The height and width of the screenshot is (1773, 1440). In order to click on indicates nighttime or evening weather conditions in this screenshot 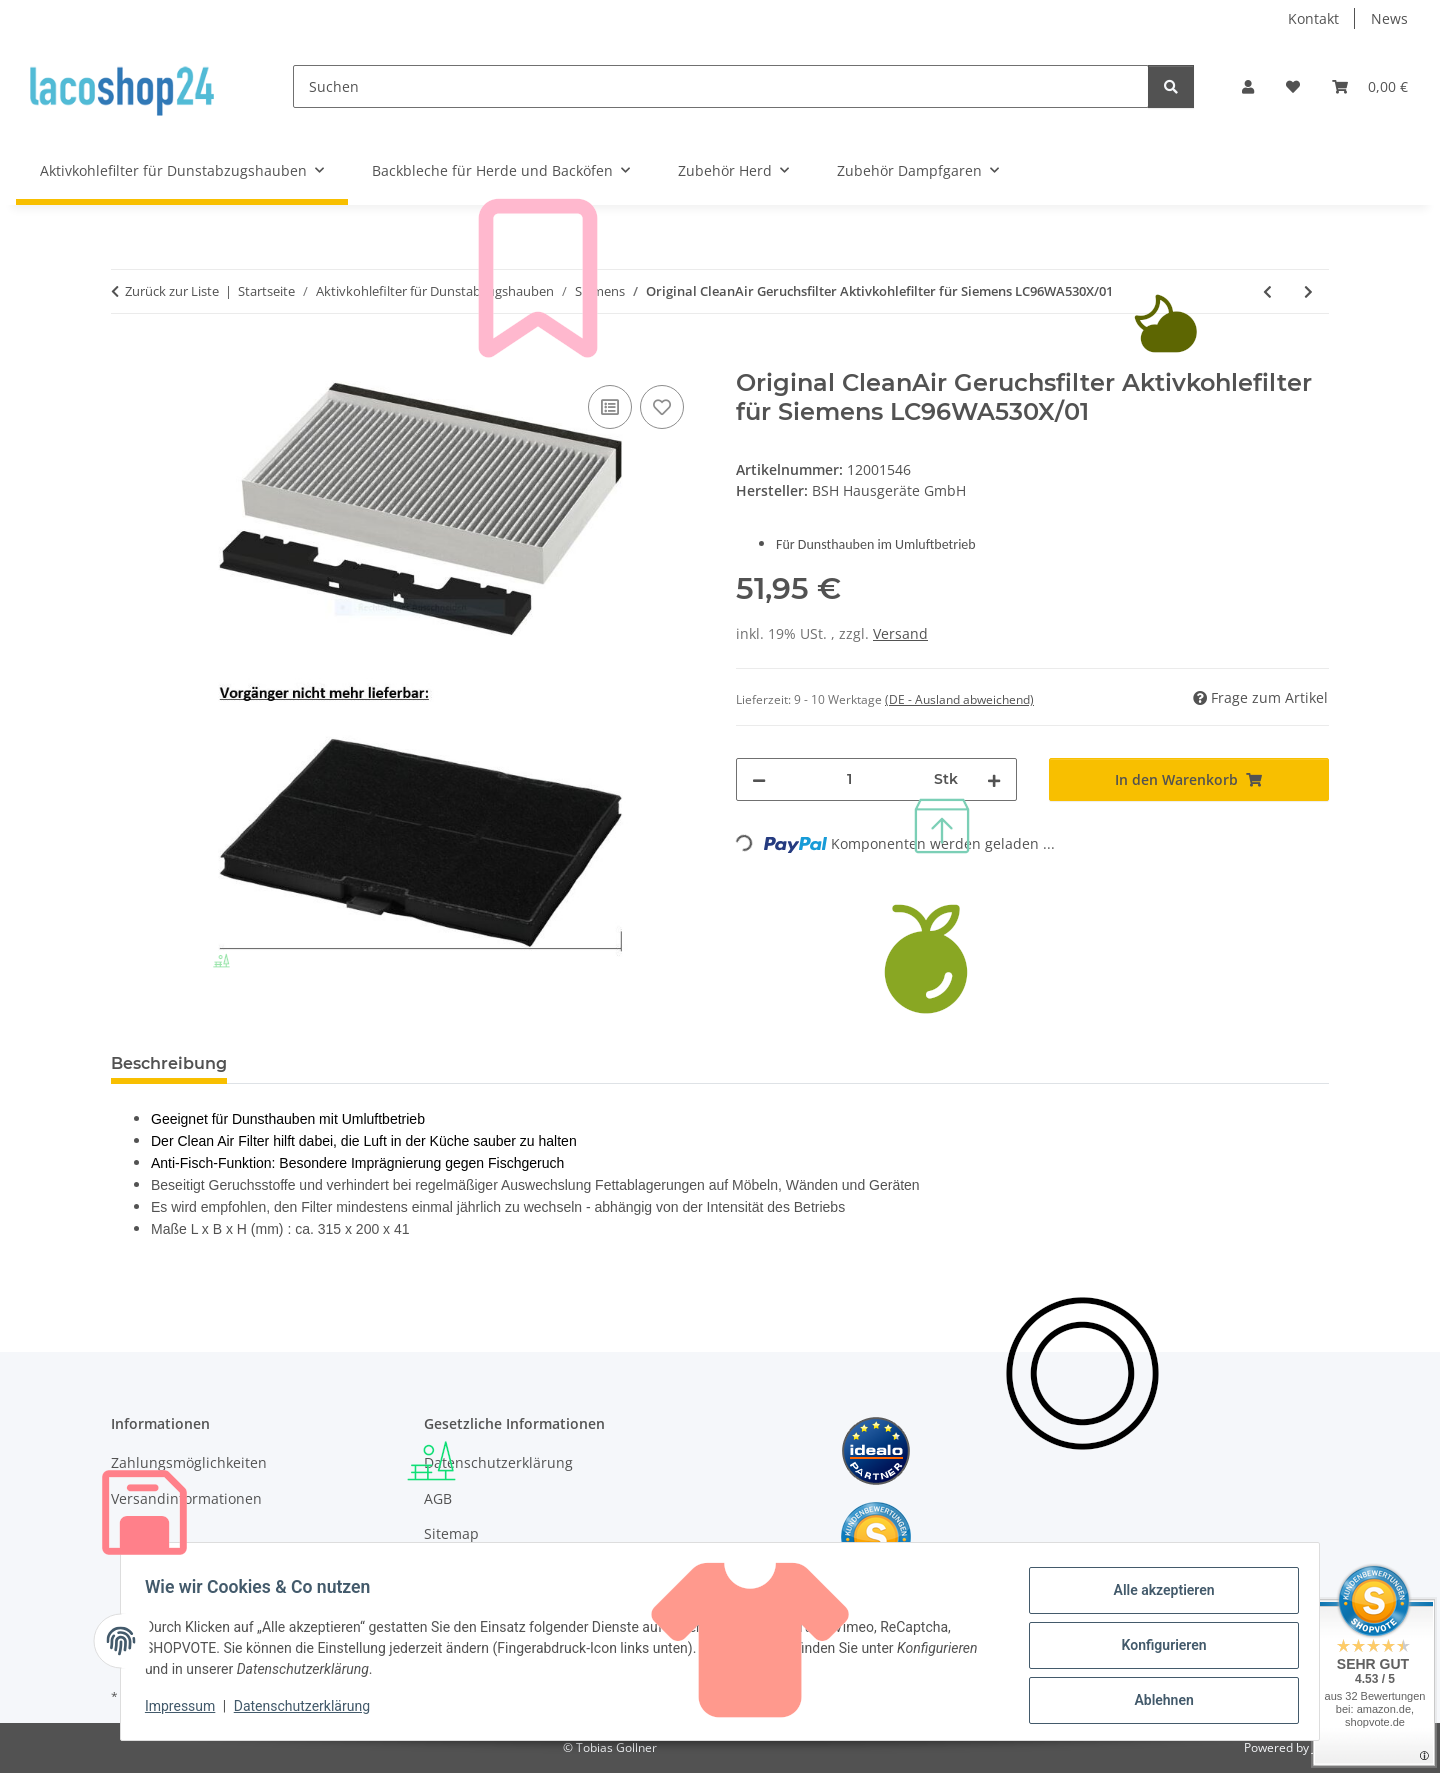, I will do `click(1164, 326)`.